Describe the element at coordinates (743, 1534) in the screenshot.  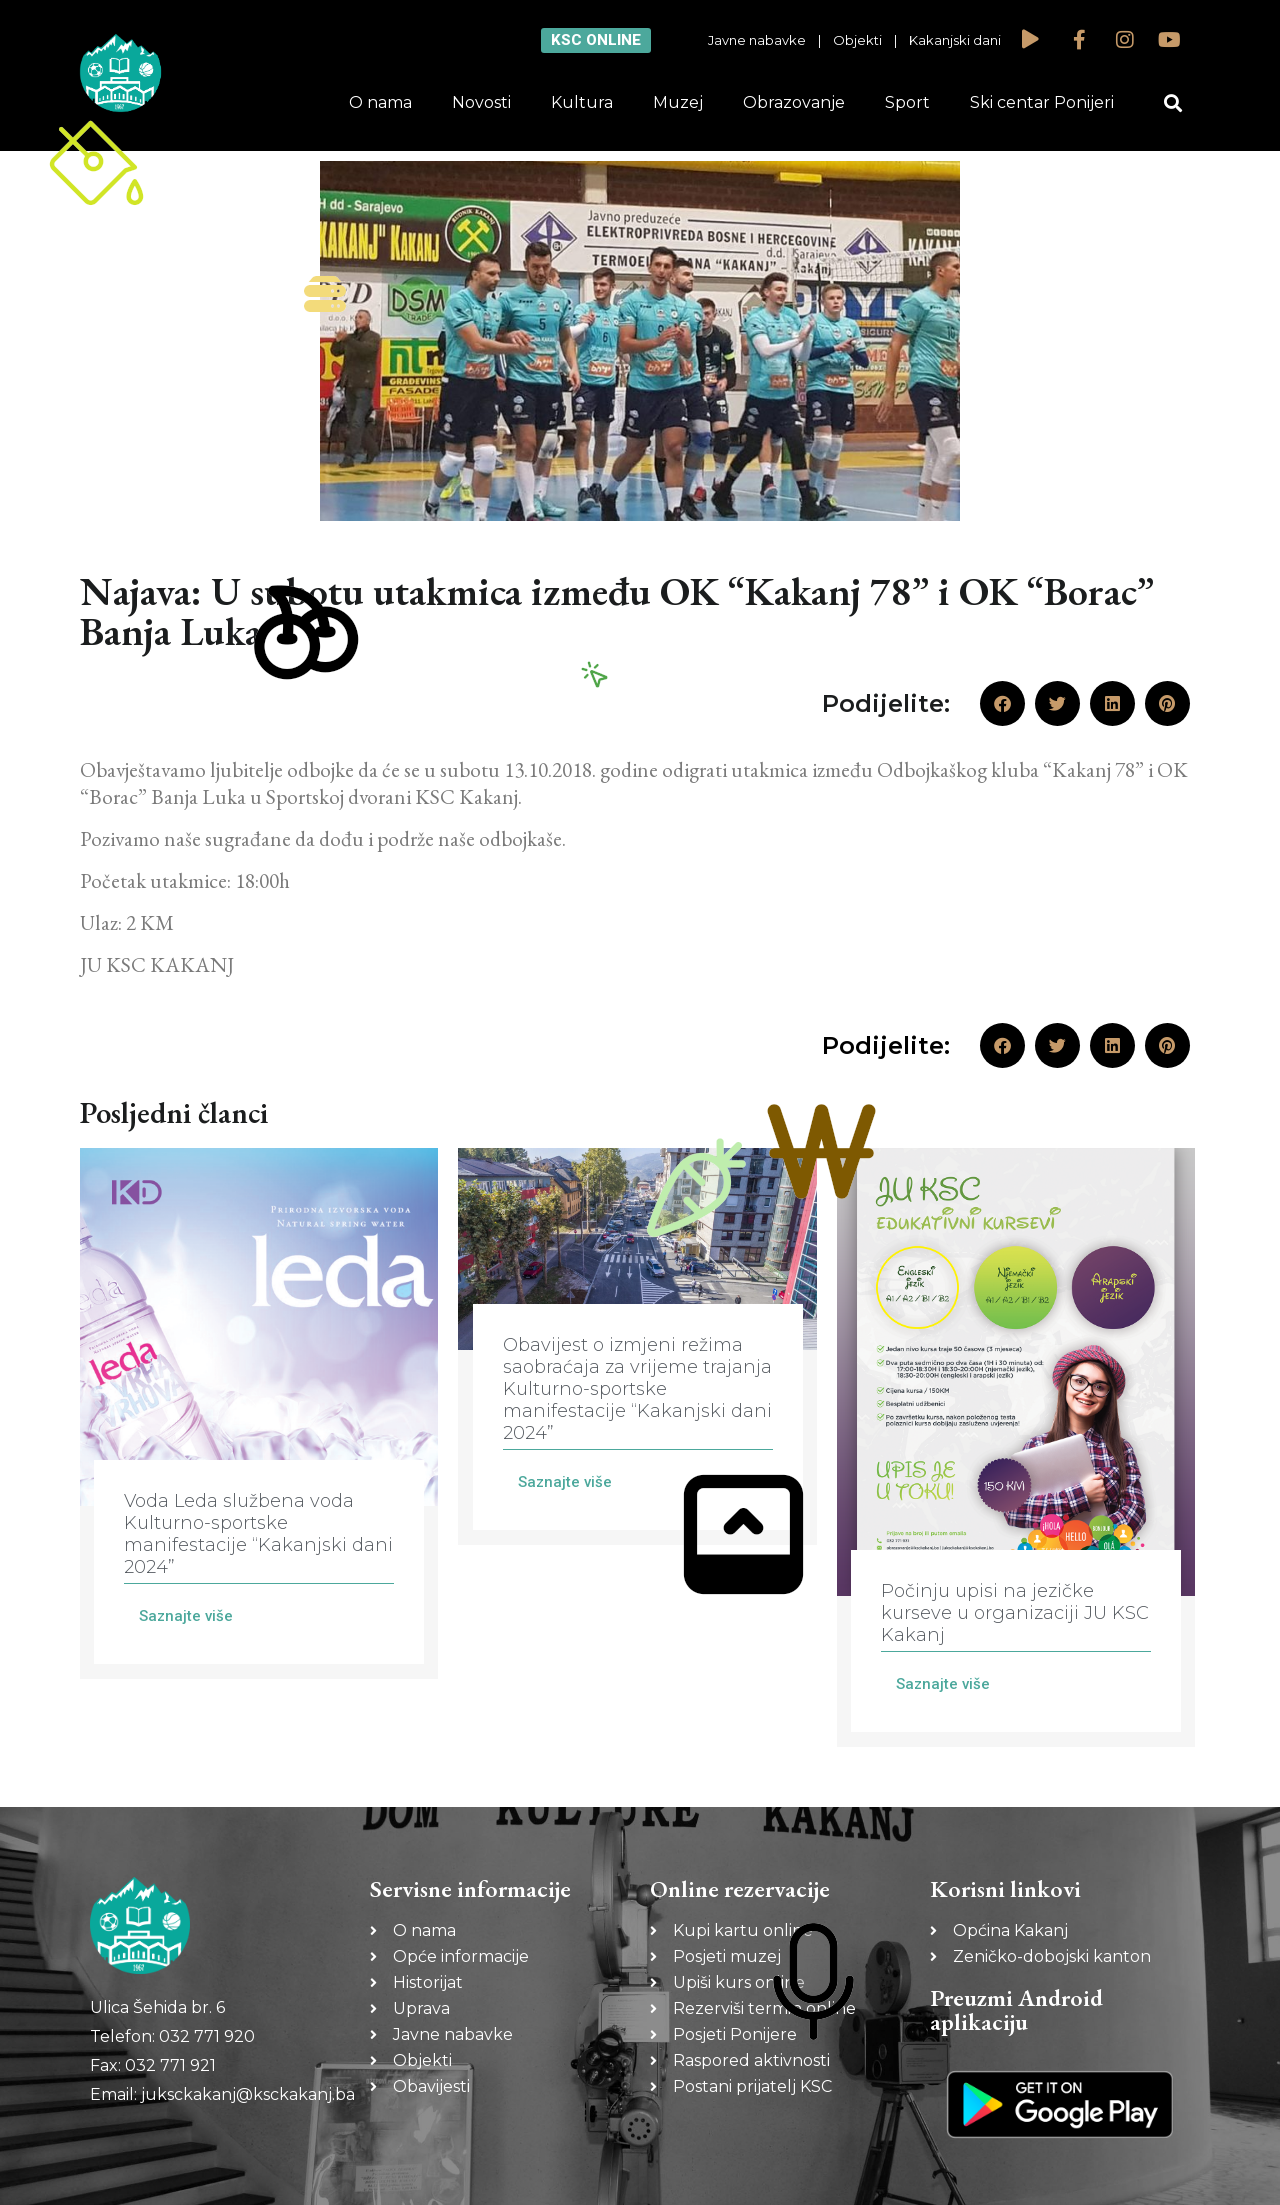
I see `expand the bottom bar or panel` at that location.